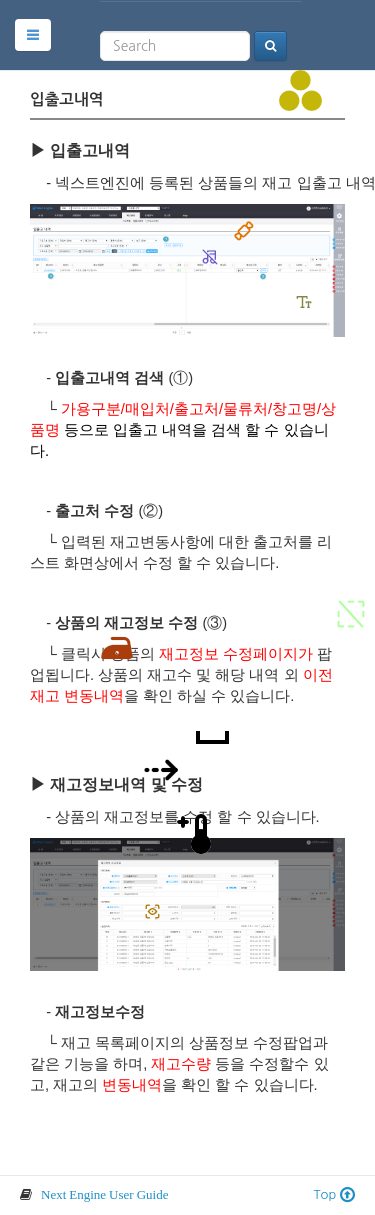 This screenshot has width=375, height=1215. I want to click on continue to next step, so click(161, 770).